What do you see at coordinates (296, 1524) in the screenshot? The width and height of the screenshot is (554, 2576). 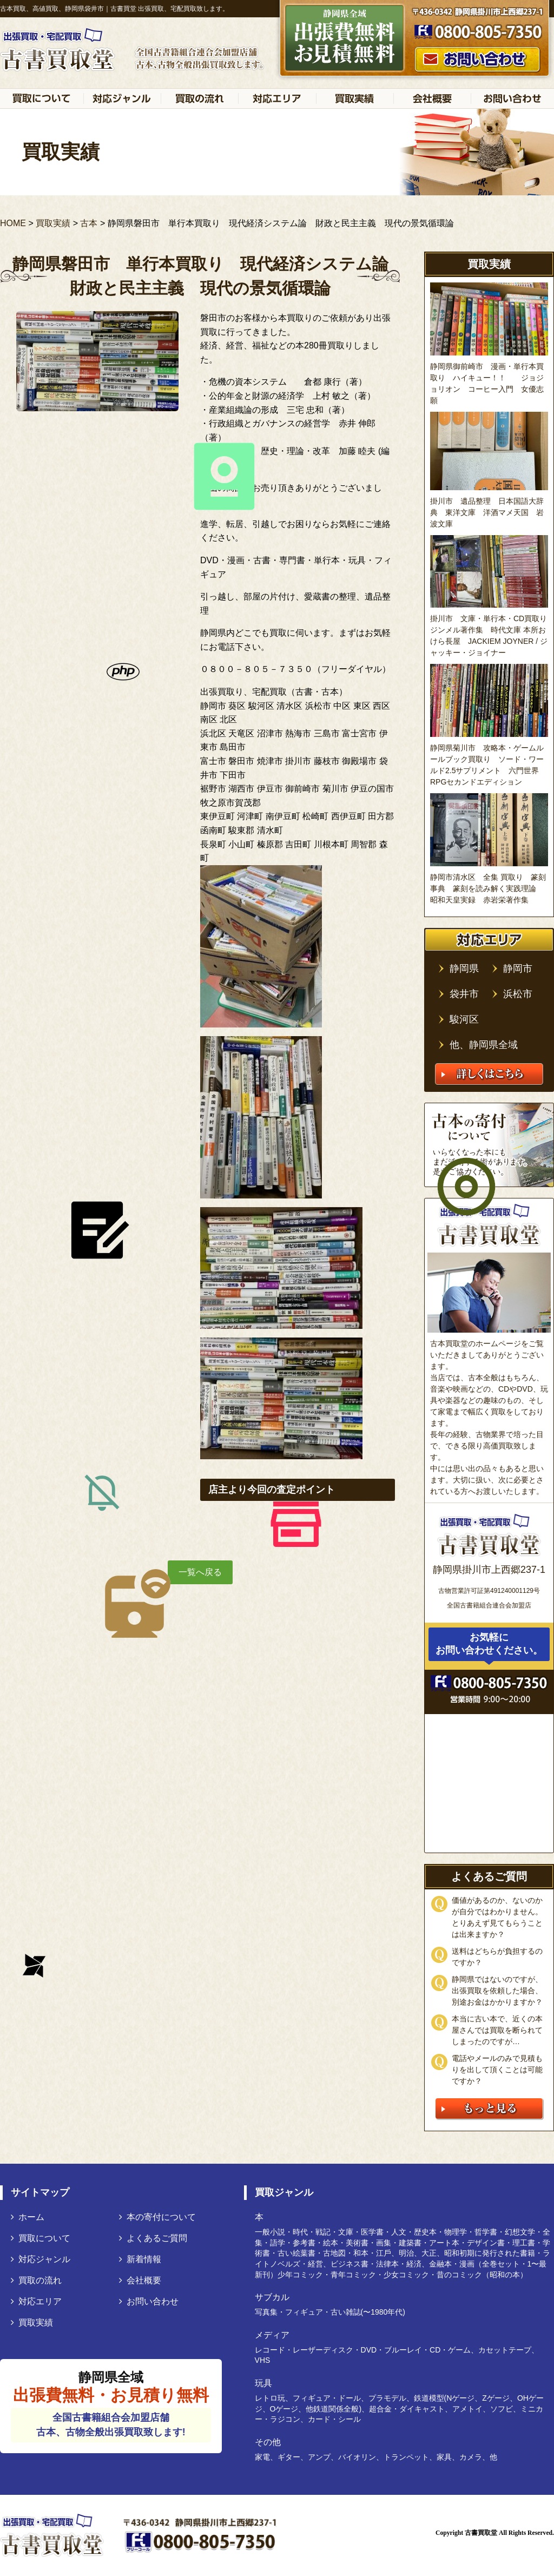 I see `browse or open the store` at bounding box center [296, 1524].